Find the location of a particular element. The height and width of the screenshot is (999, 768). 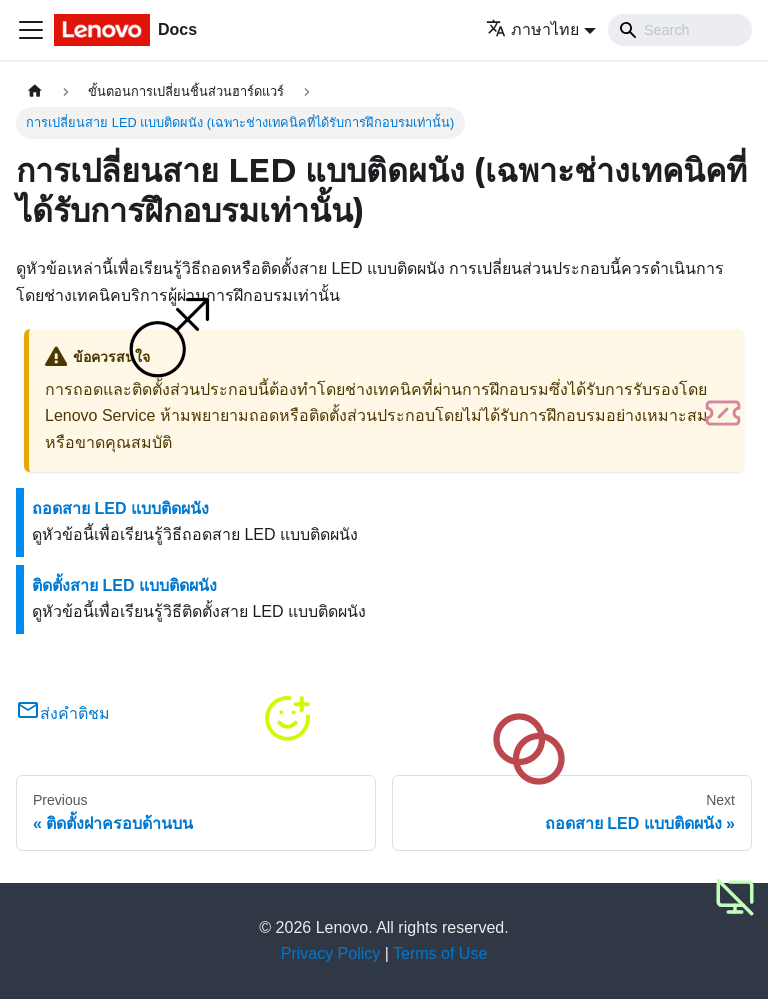

select transgender as gender identity is located at coordinates (171, 336).